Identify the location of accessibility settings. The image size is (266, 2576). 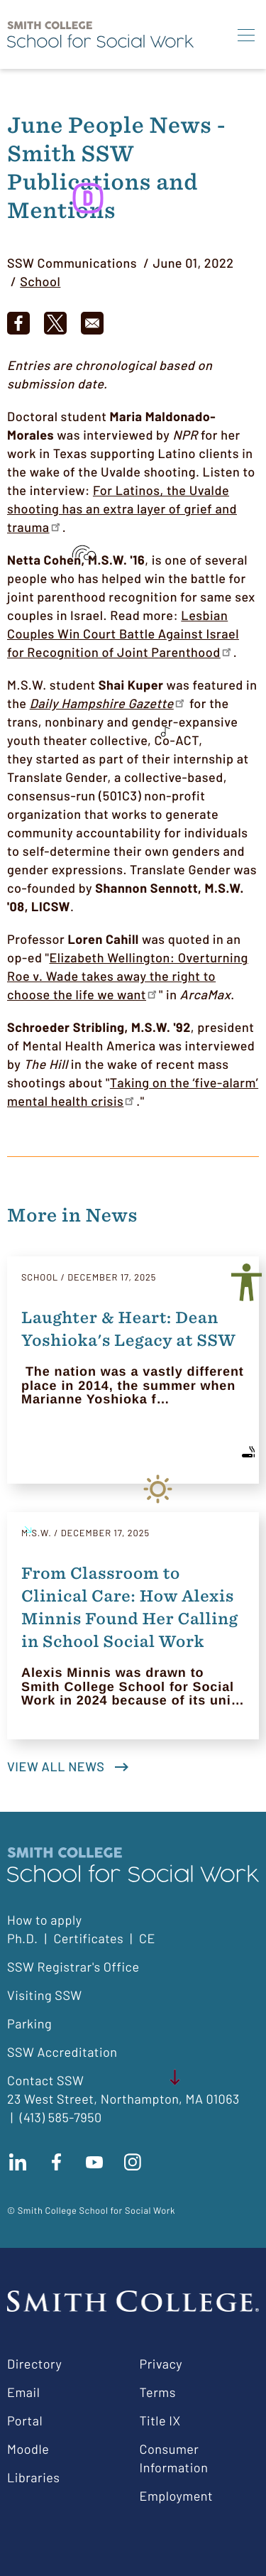
(246, 1282).